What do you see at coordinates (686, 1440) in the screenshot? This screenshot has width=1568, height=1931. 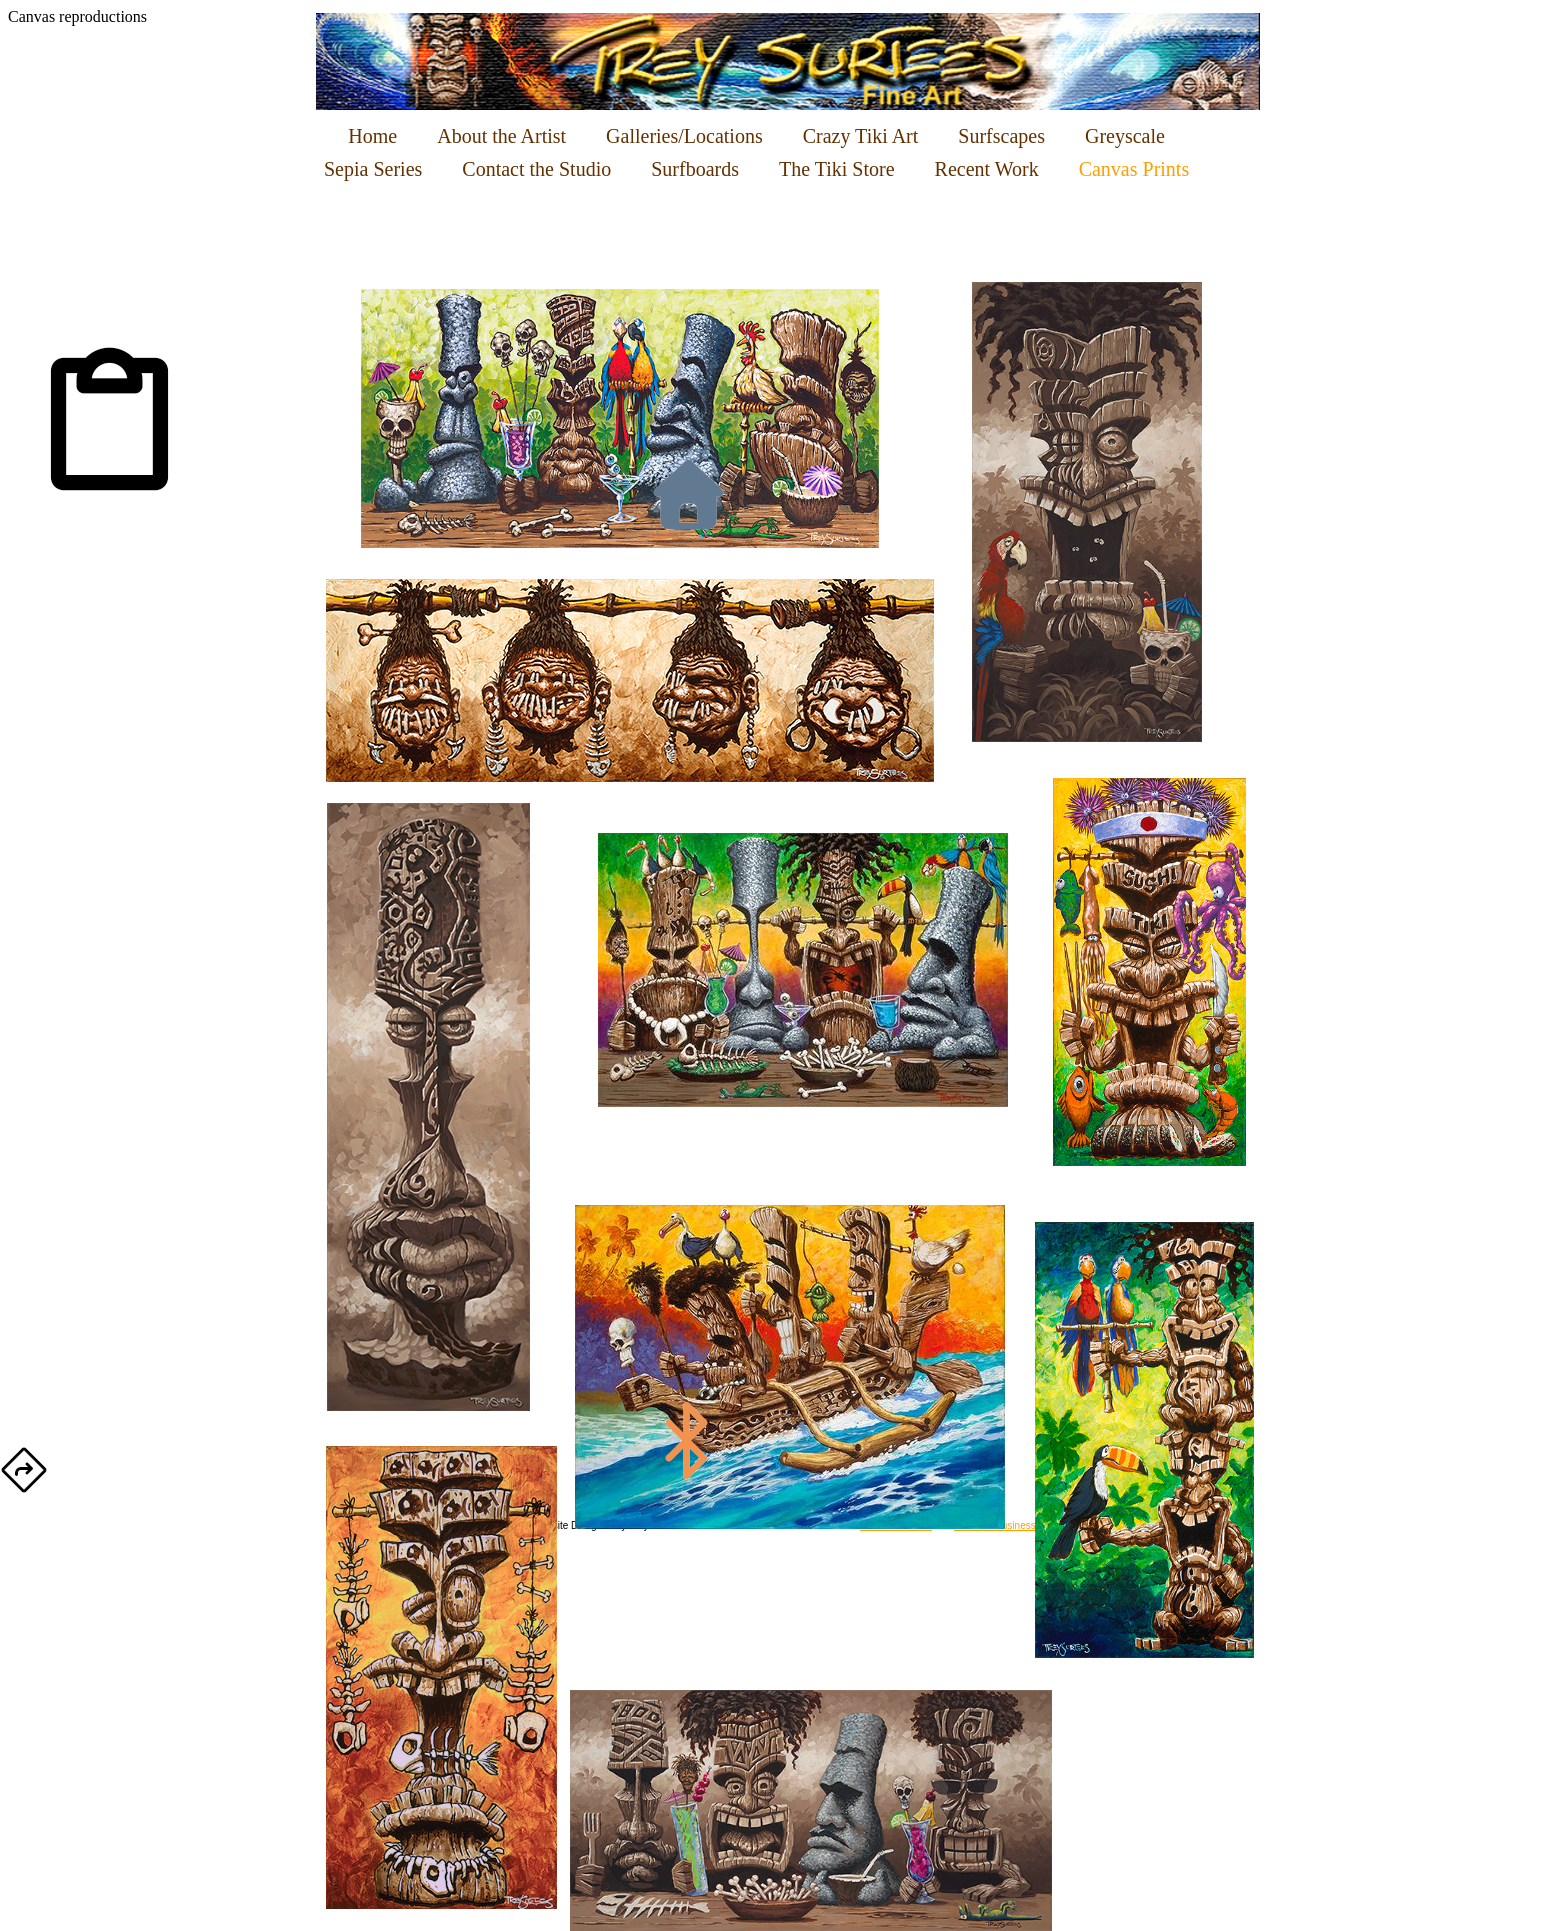 I see `toggle bluetooth connectivity` at bounding box center [686, 1440].